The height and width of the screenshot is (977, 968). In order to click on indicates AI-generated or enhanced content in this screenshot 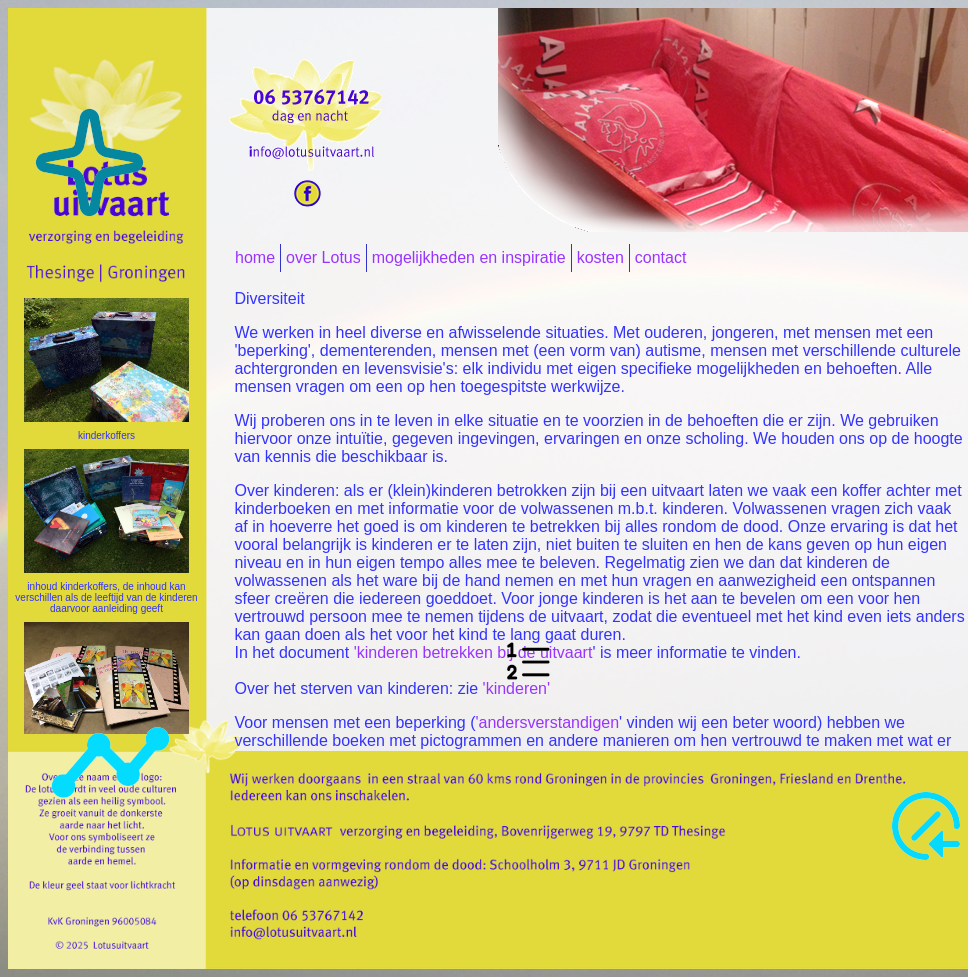, I will do `click(89, 162)`.